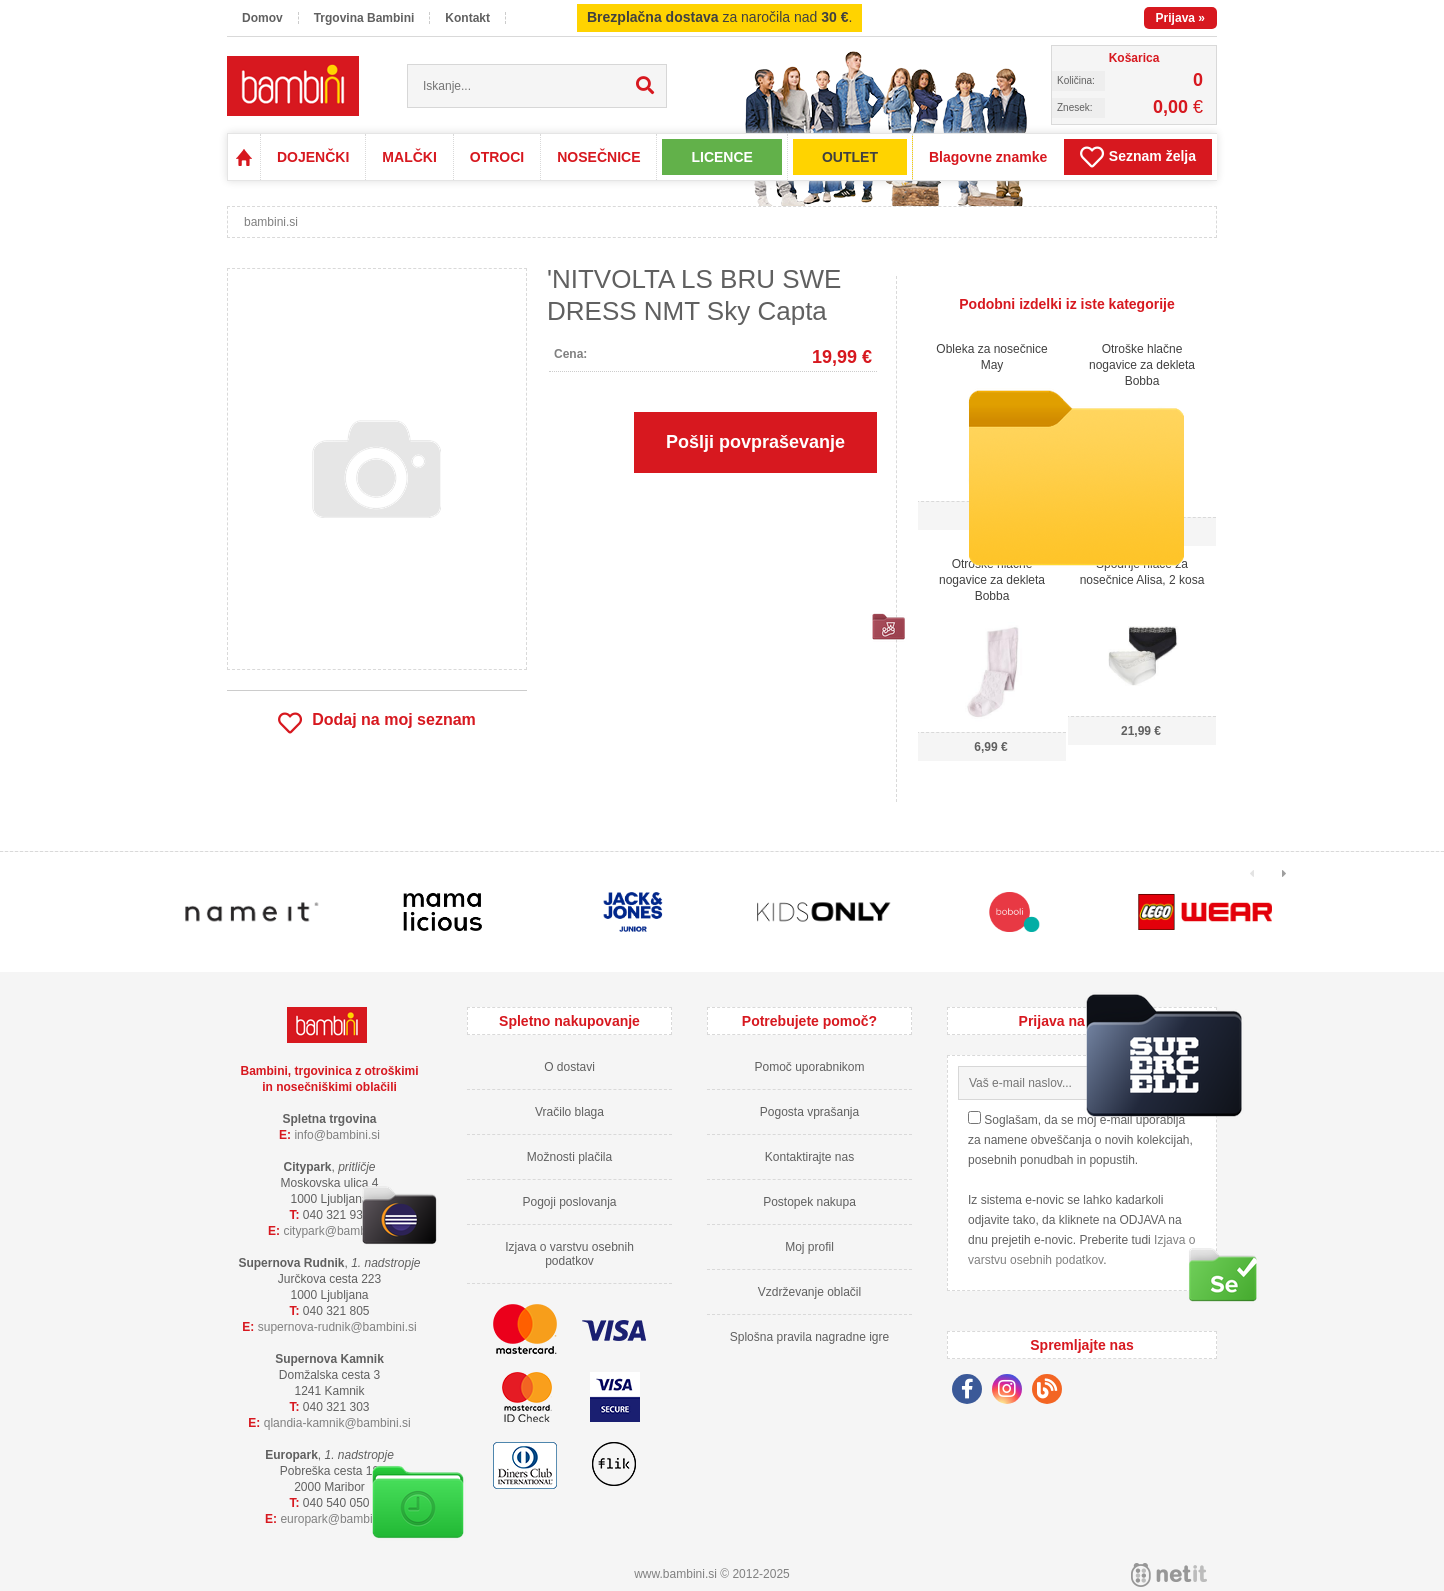 The image size is (1444, 1591). I want to click on open eclipse IDE project folder, so click(399, 1217).